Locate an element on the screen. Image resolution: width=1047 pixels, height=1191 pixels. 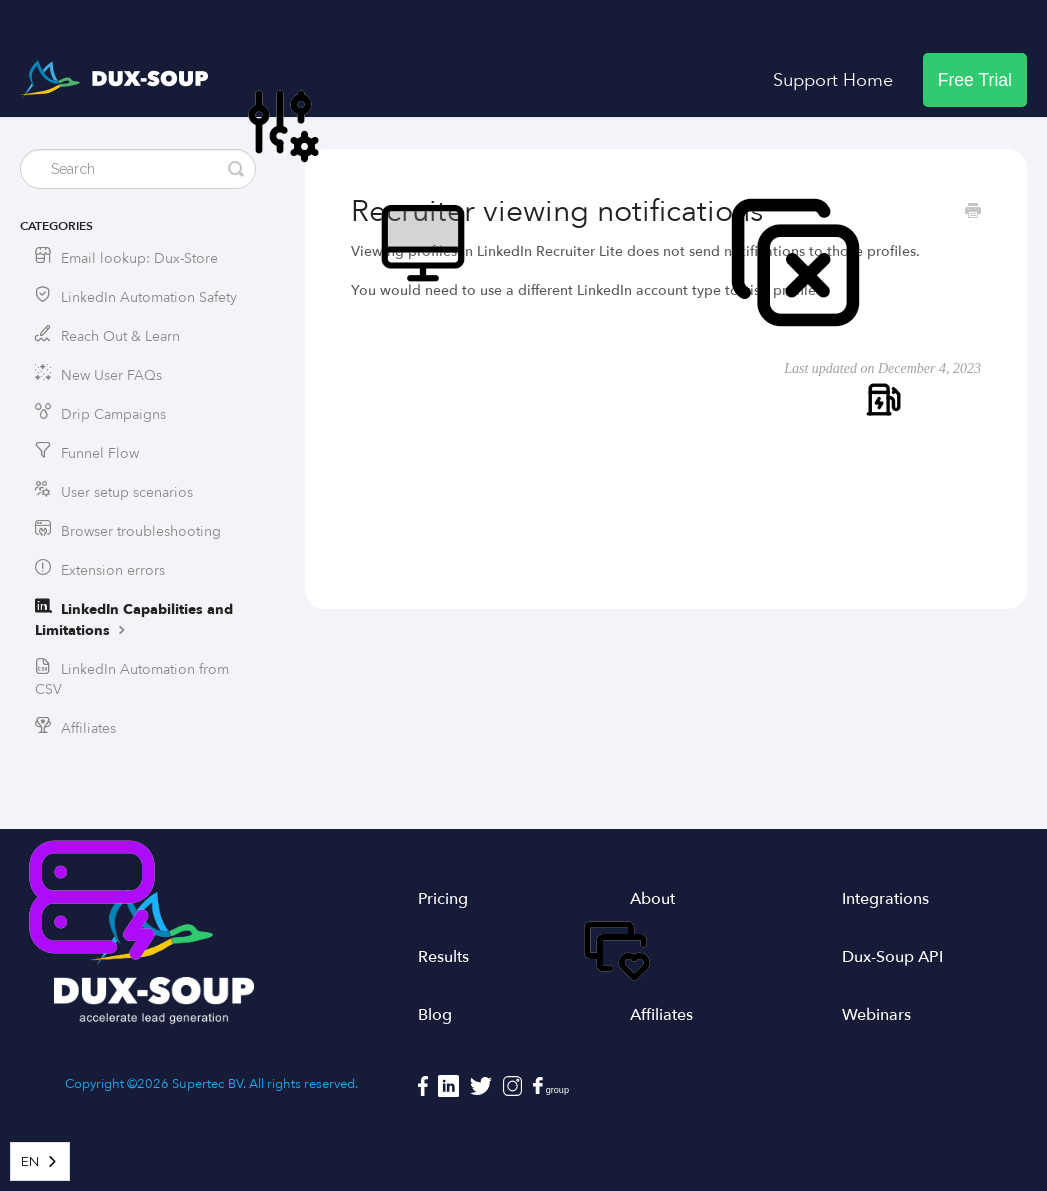
server power status or electrical connection is located at coordinates (92, 897).